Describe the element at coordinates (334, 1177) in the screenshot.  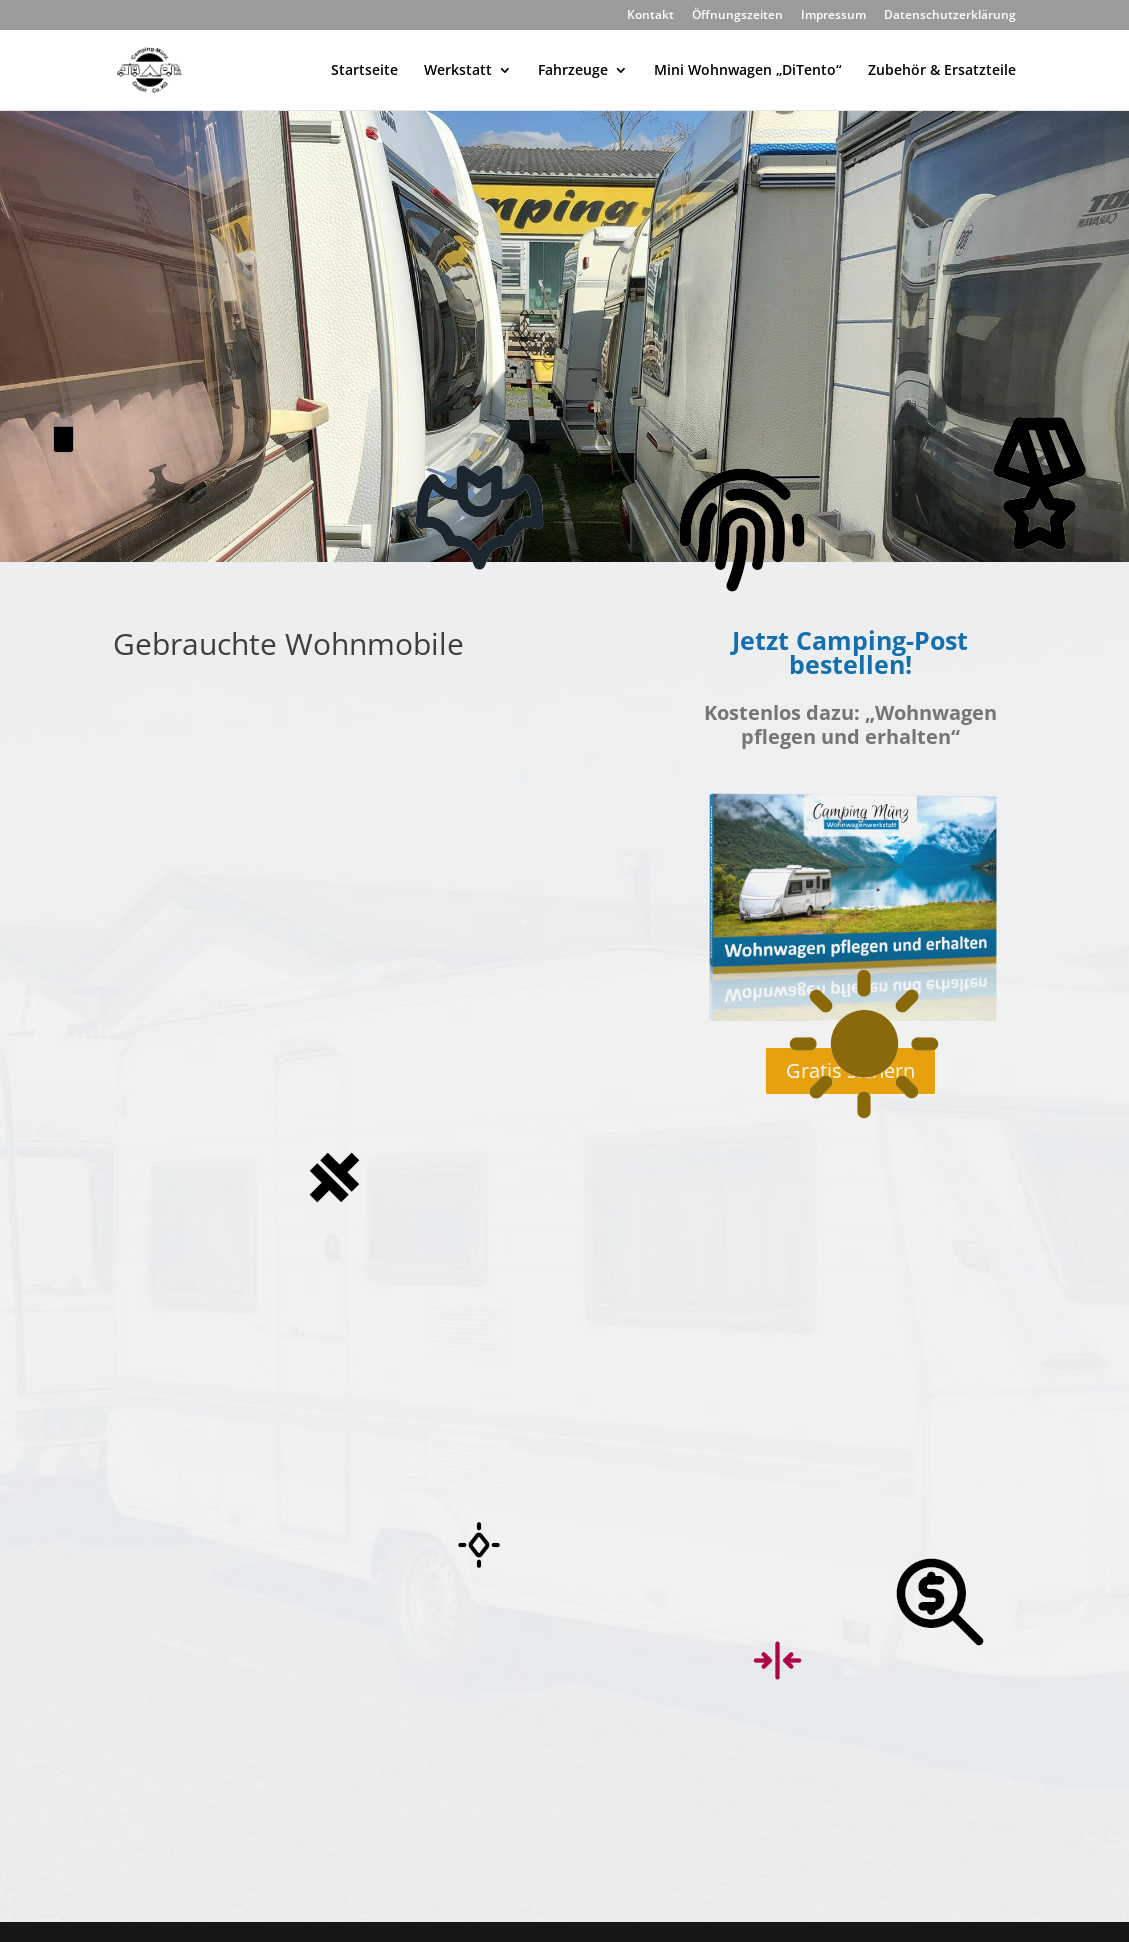
I see `capacitor framework logo` at that location.